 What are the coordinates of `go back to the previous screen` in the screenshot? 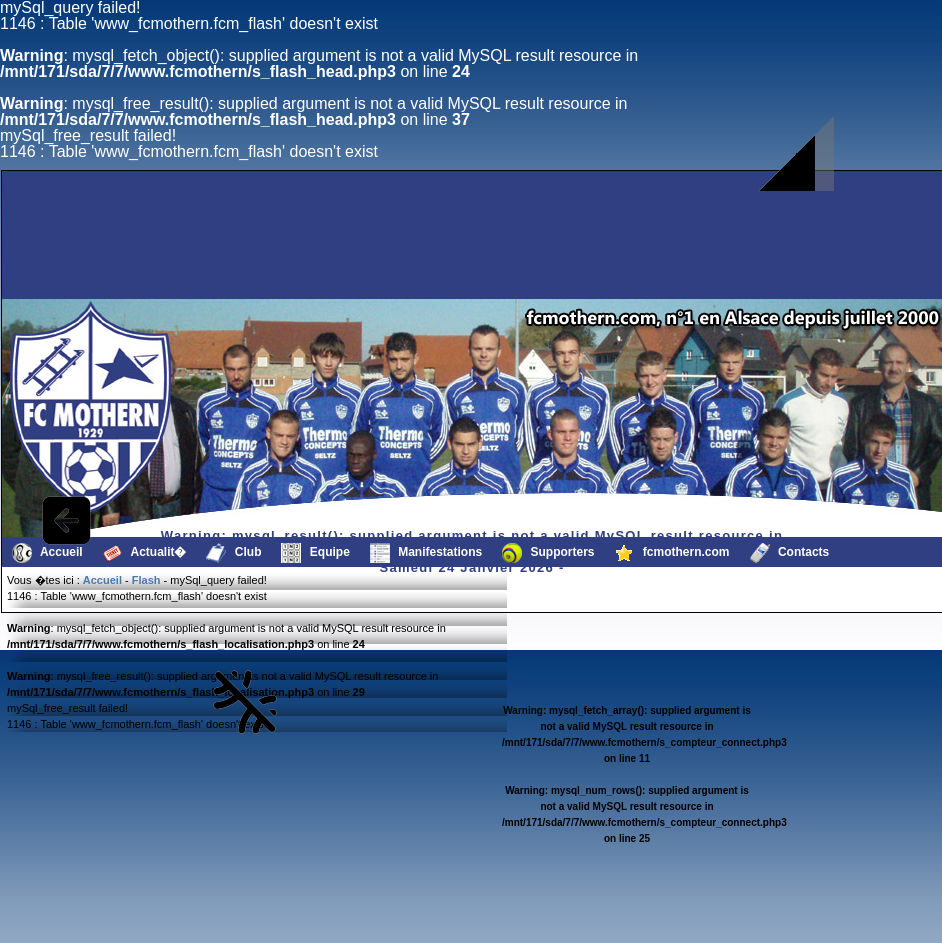 It's located at (66, 520).